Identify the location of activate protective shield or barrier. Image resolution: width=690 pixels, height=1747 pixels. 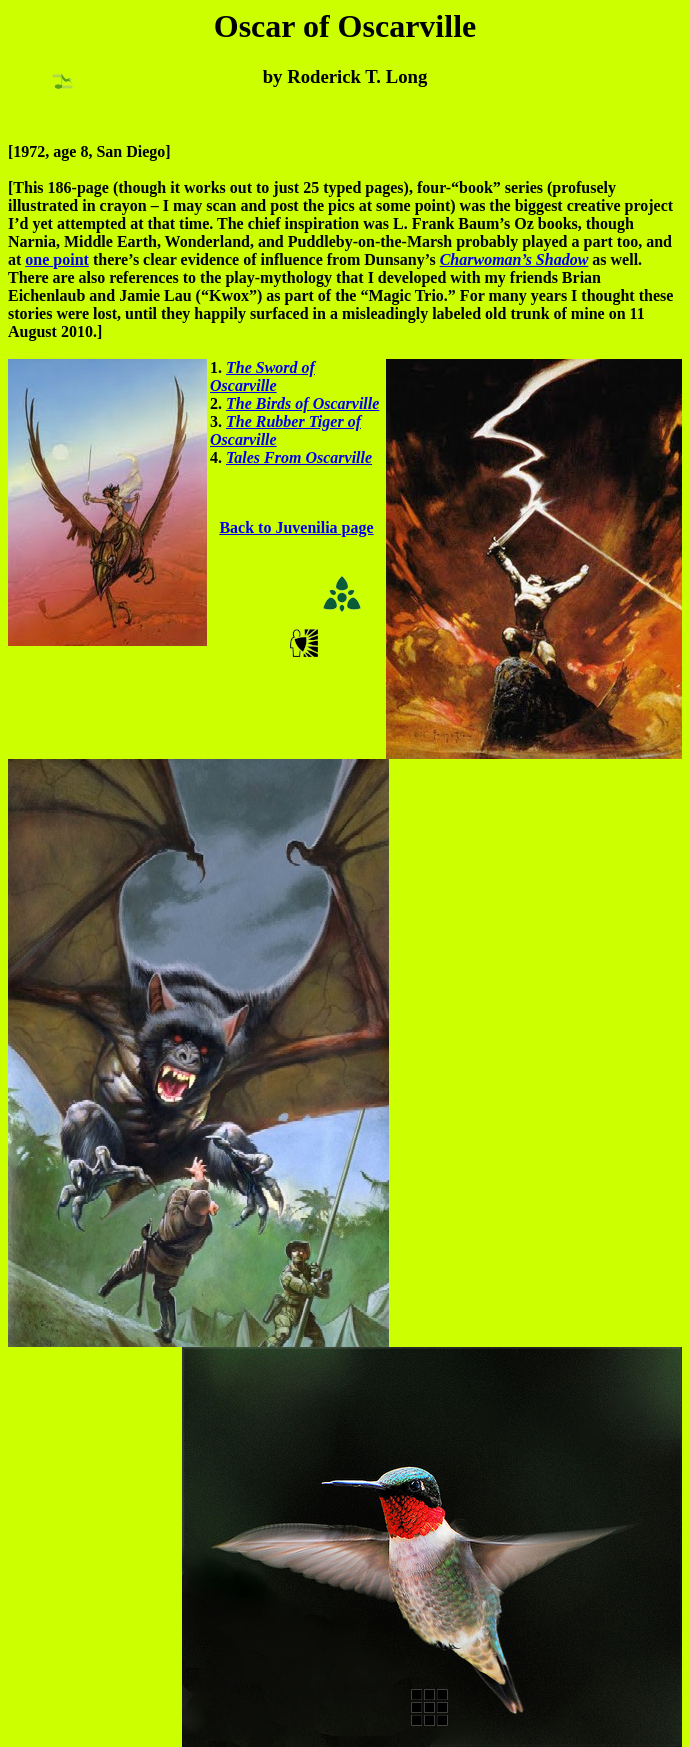
(304, 643).